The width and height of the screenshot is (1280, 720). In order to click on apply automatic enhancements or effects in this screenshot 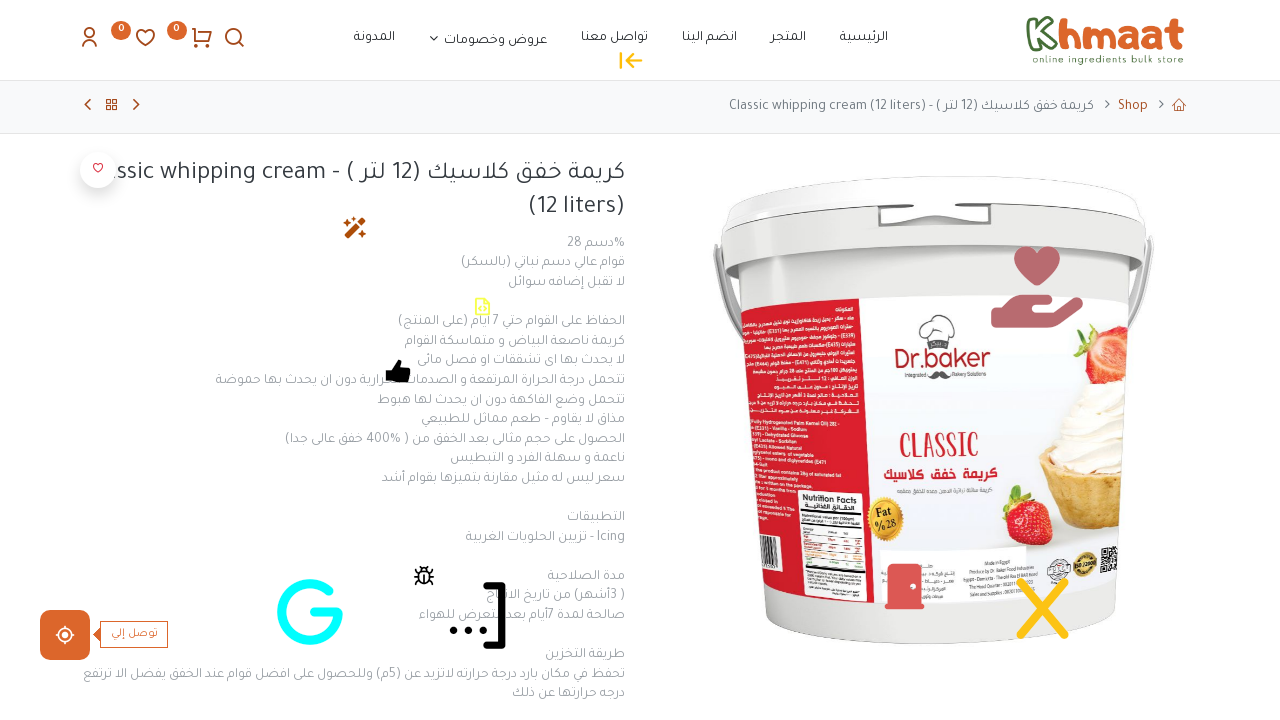, I will do `click(355, 228)`.